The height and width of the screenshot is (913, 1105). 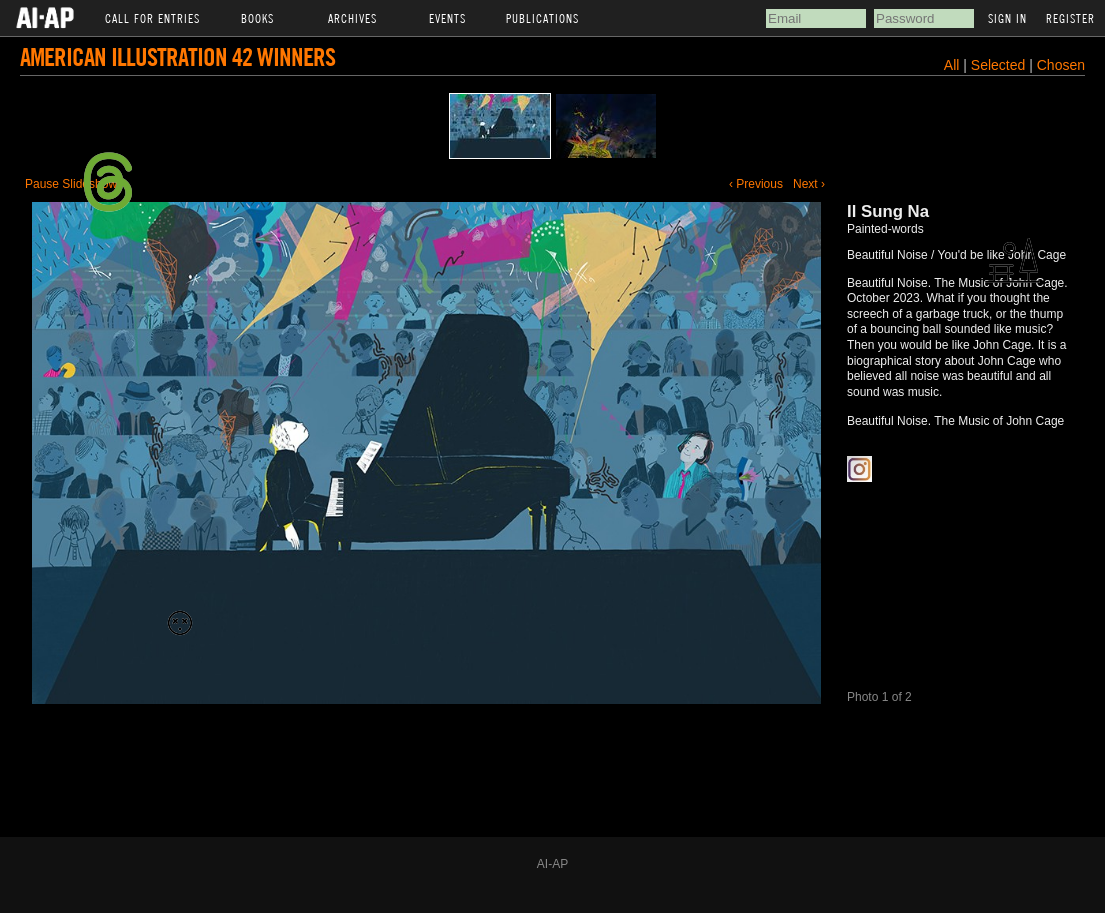 I want to click on view nearby parks or green spaces, so click(x=1012, y=263).